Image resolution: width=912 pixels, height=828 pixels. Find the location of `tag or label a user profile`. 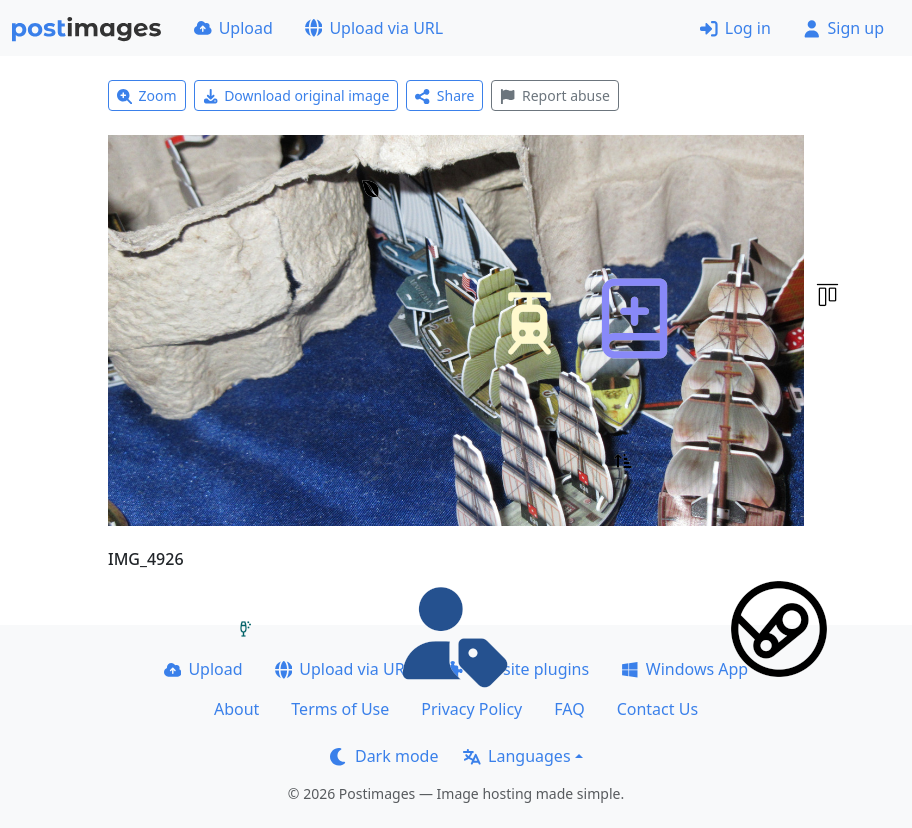

tag or label a user profile is located at coordinates (452, 632).